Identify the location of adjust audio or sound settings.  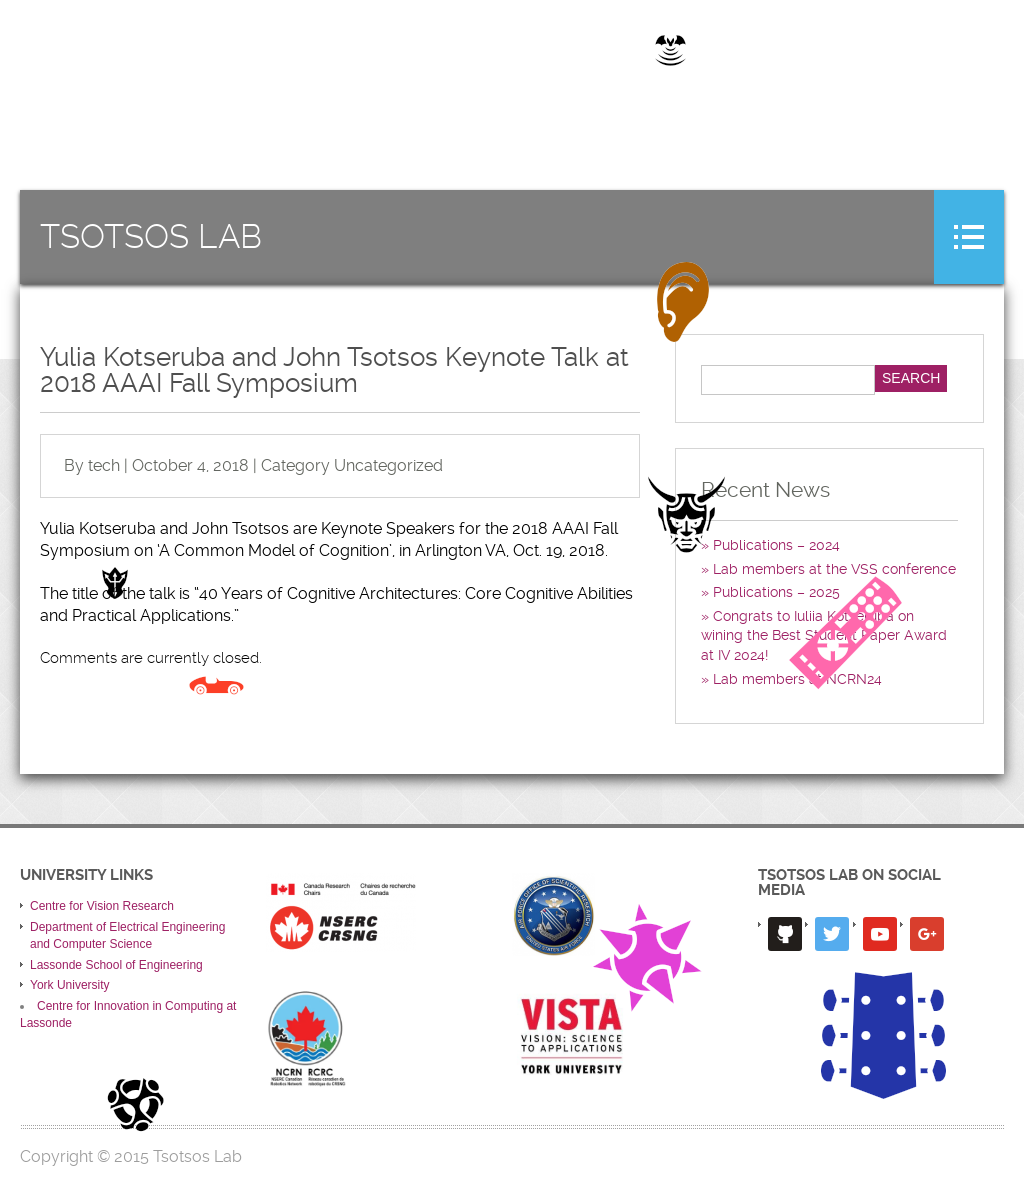
(683, 302).